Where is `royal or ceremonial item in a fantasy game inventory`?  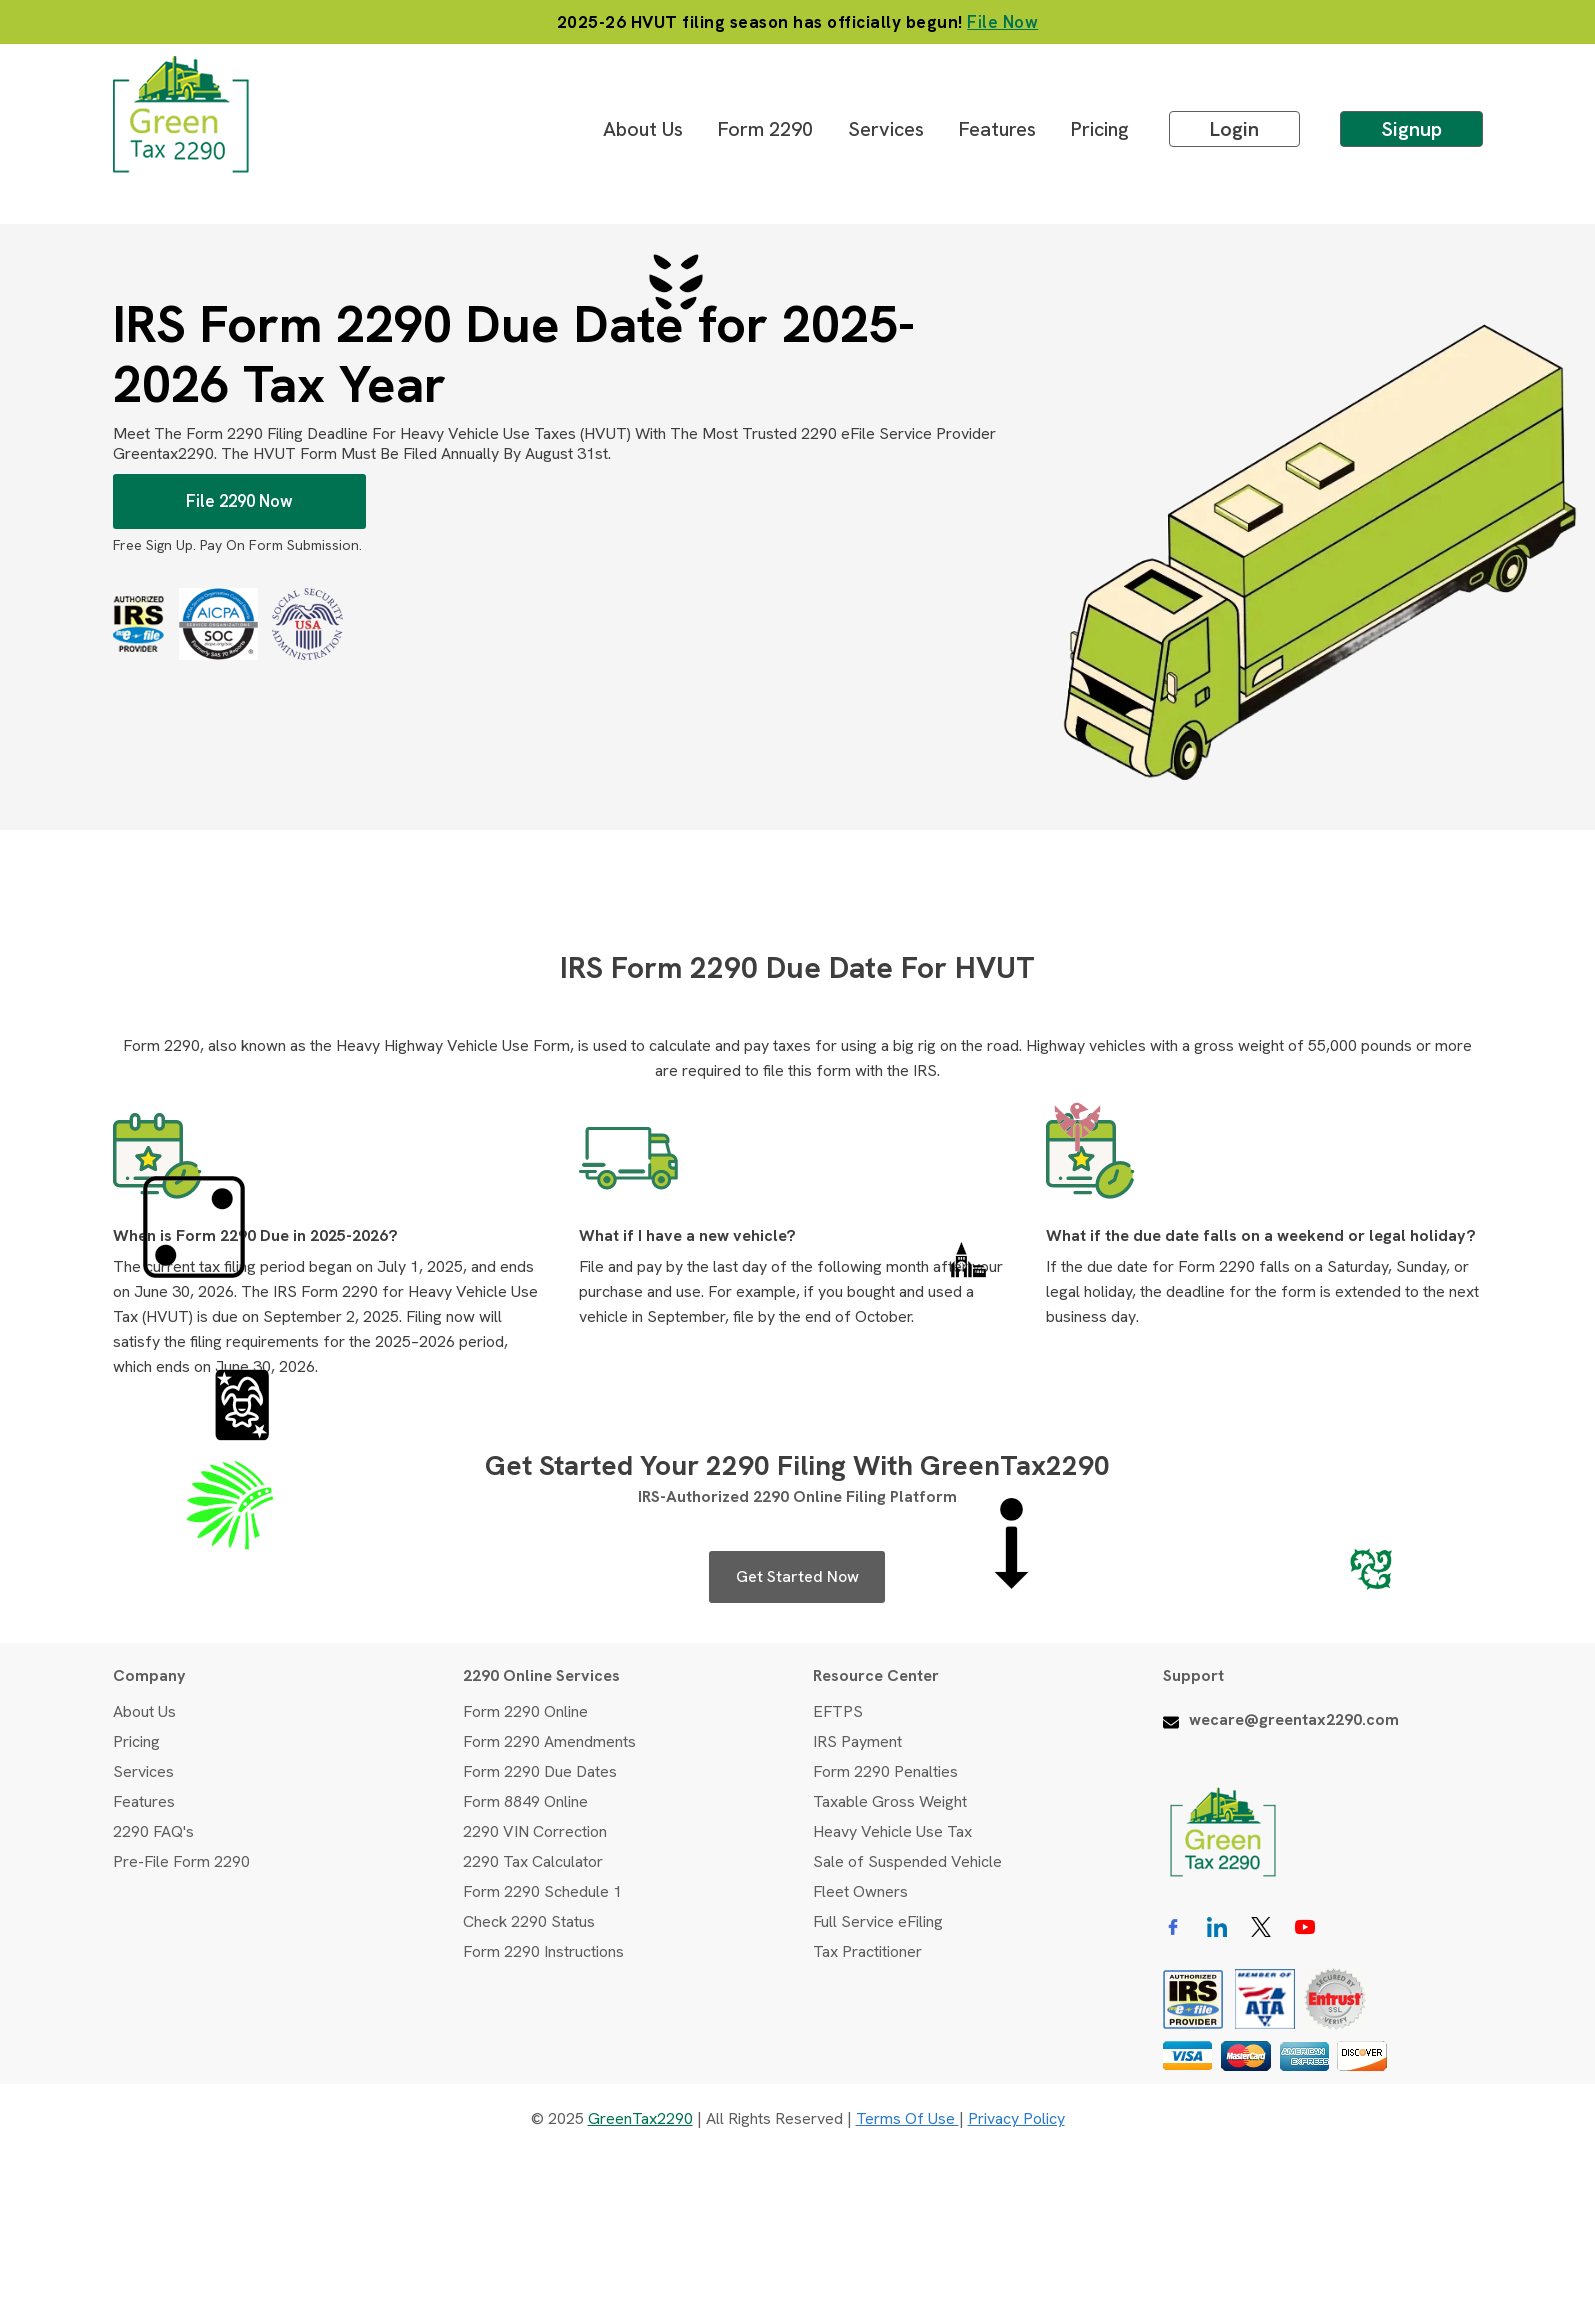
royal or ceremonial item in a fantasy game inventory is located at coordinates (1077, 1126).